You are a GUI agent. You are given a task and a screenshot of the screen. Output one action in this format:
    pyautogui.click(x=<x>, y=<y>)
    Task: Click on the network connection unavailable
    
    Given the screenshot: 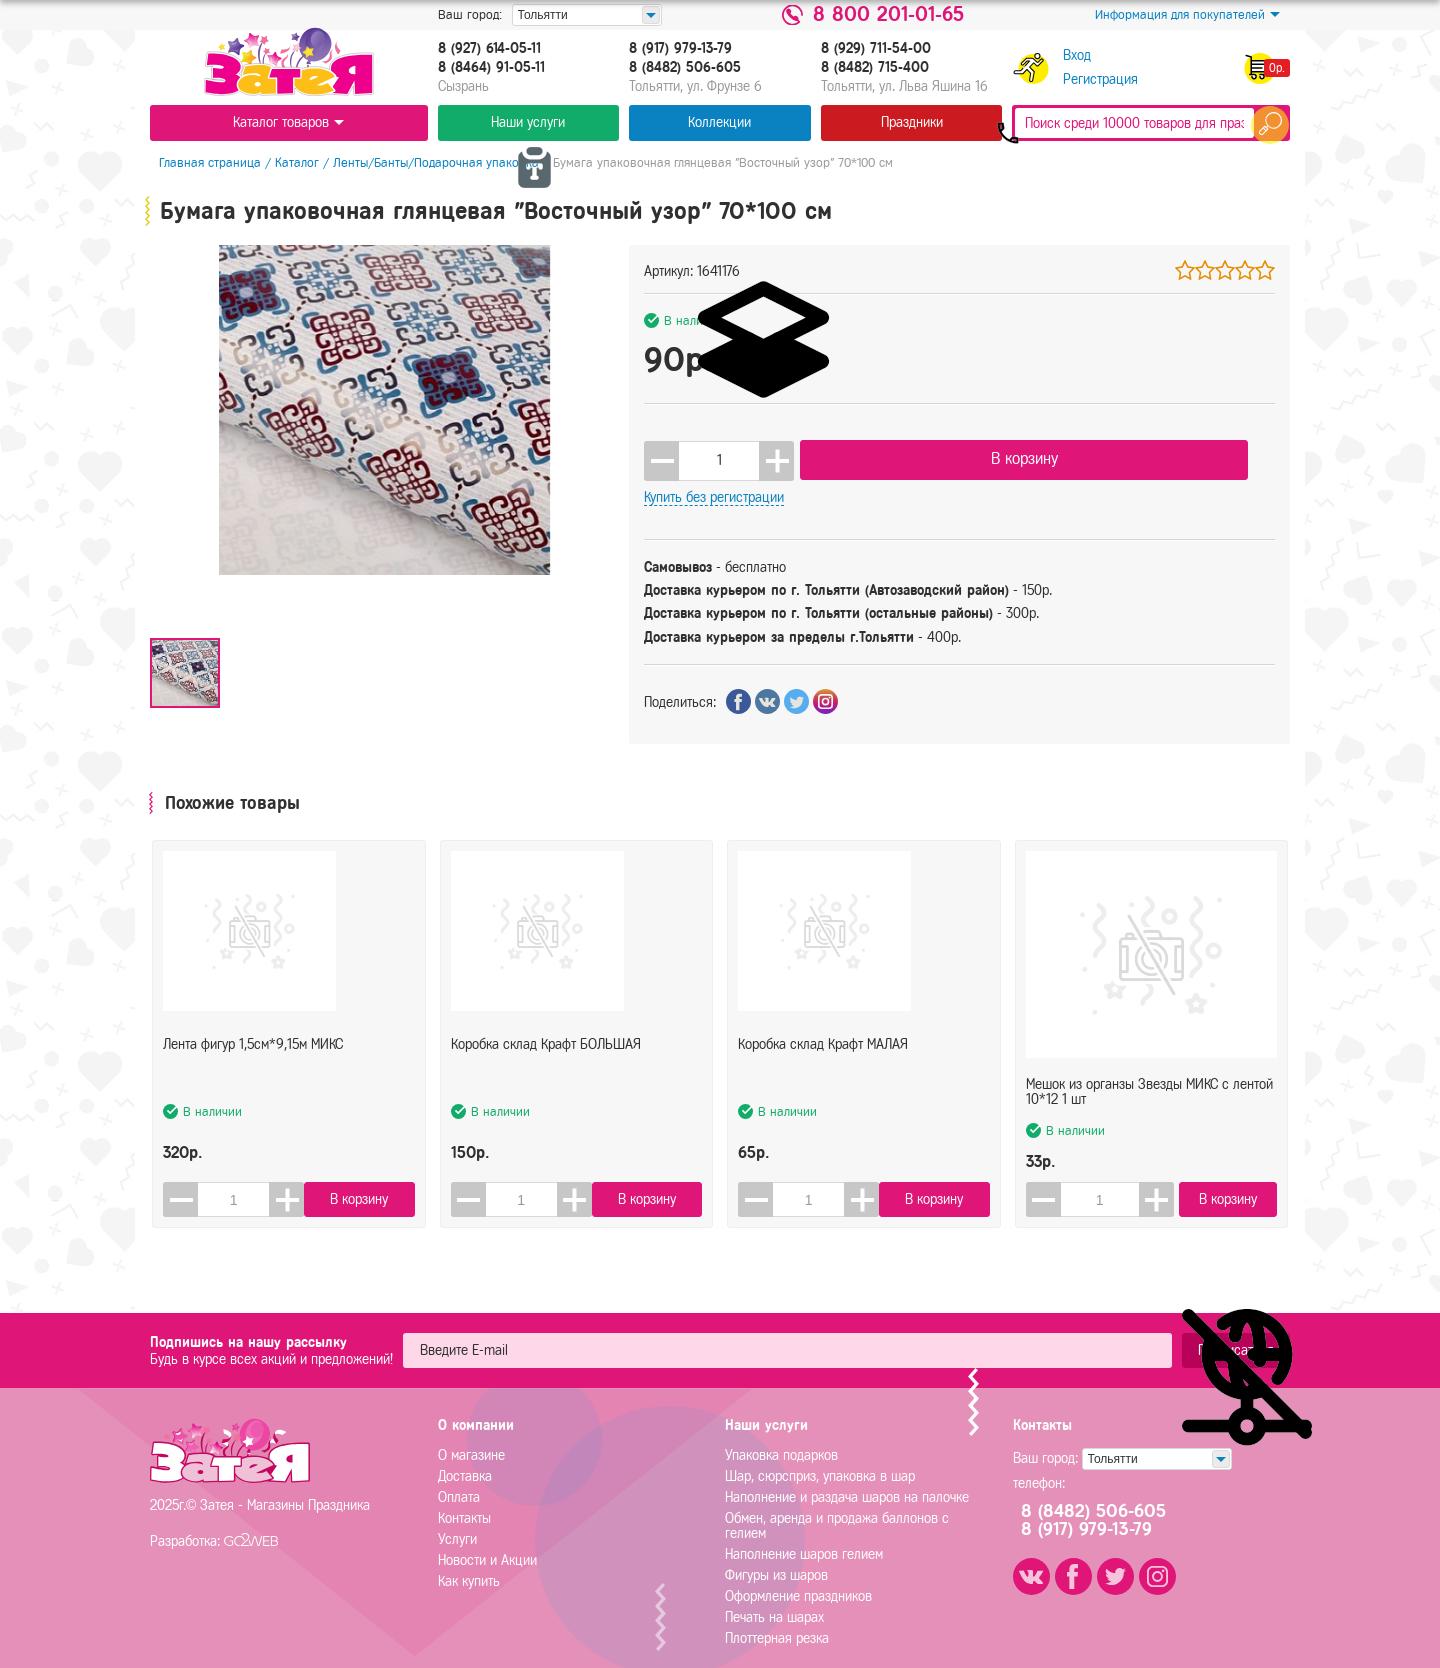 What is the action you would take?
    pyautogui.click(x=1247, y=1374)
    